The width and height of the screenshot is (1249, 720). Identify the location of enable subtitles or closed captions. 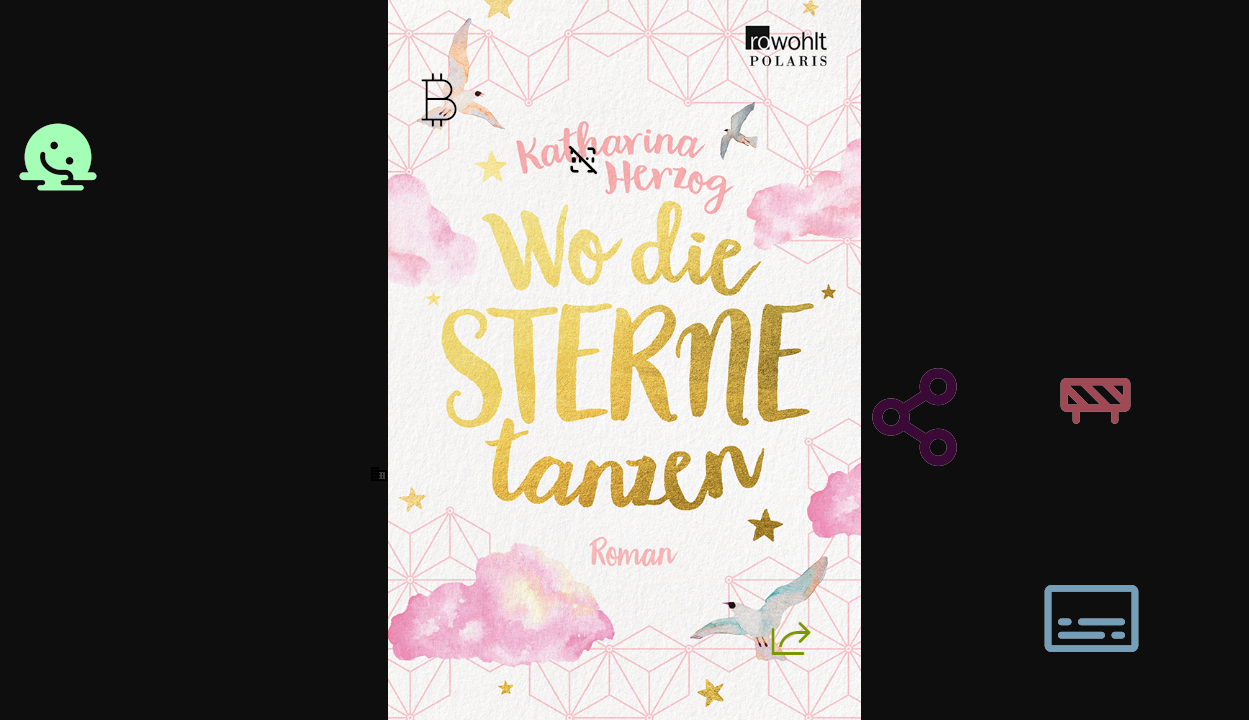
(1091, 618).